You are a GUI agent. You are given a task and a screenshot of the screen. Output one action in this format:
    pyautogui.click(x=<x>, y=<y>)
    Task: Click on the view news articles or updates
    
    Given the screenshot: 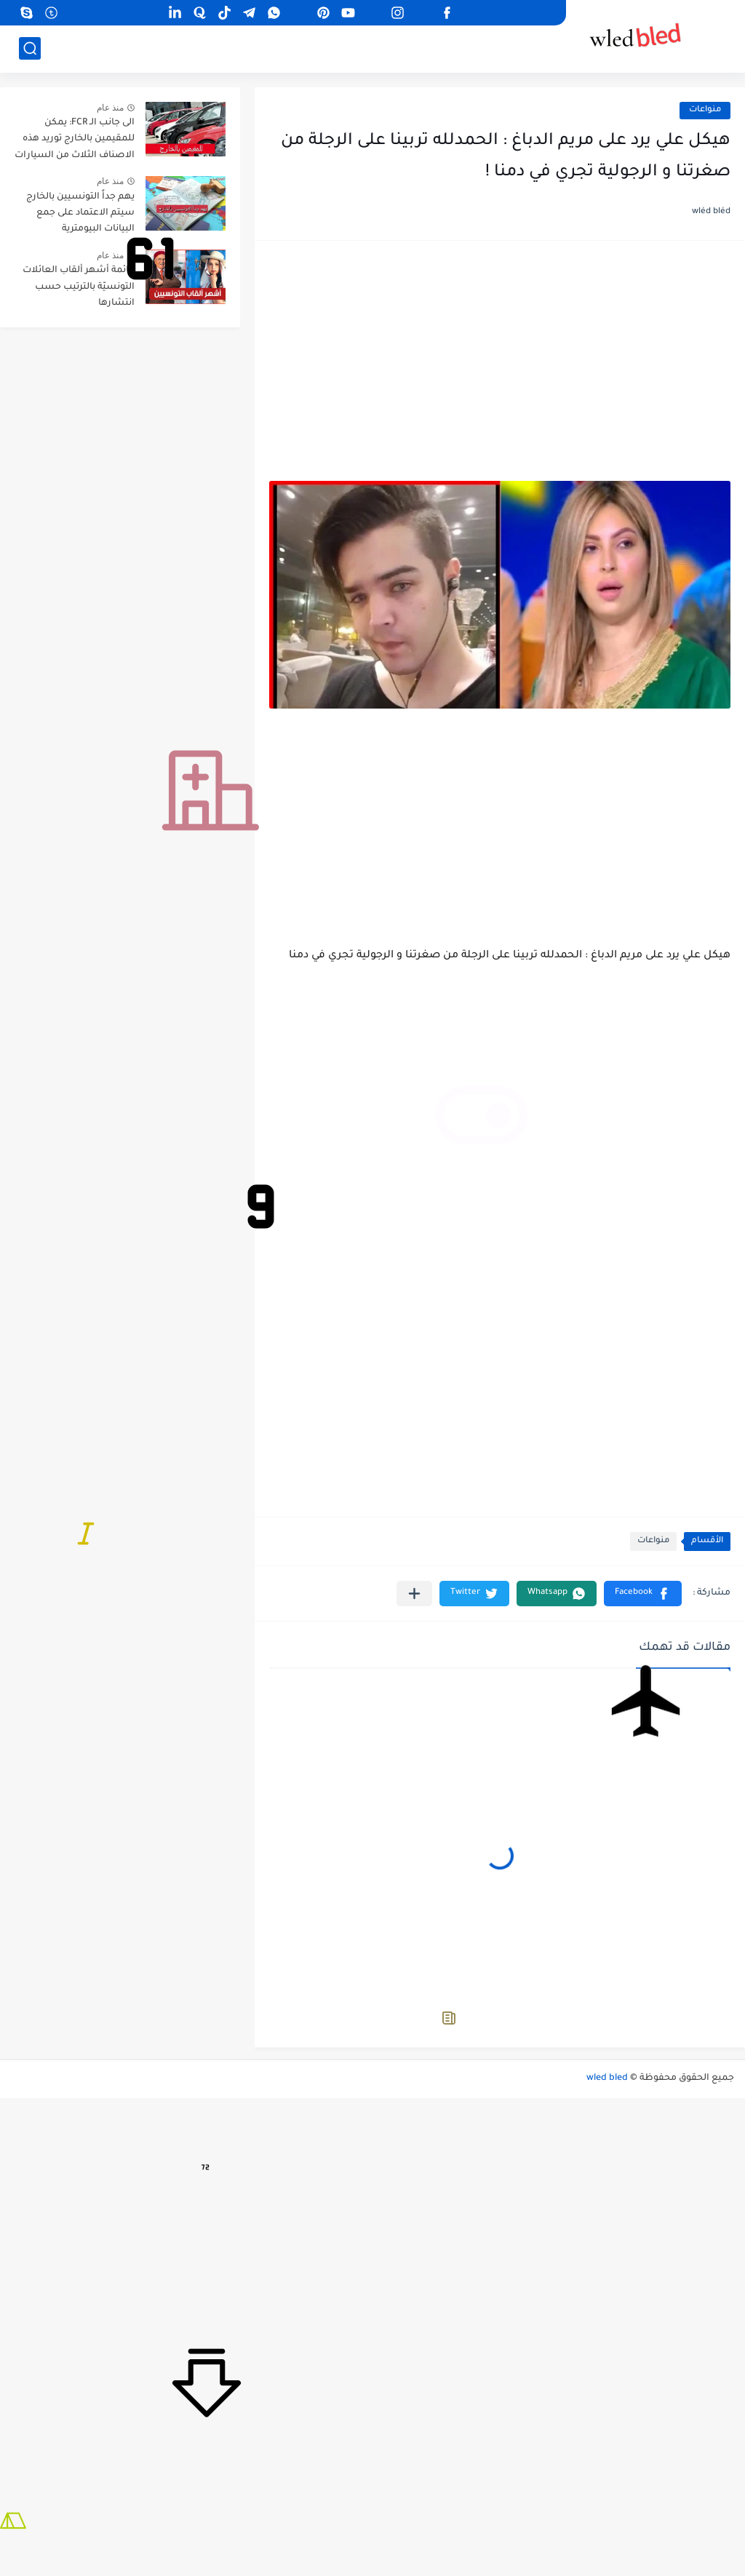 What is the action you would take?
    pyautogui.click(x=449, y=2018)
    